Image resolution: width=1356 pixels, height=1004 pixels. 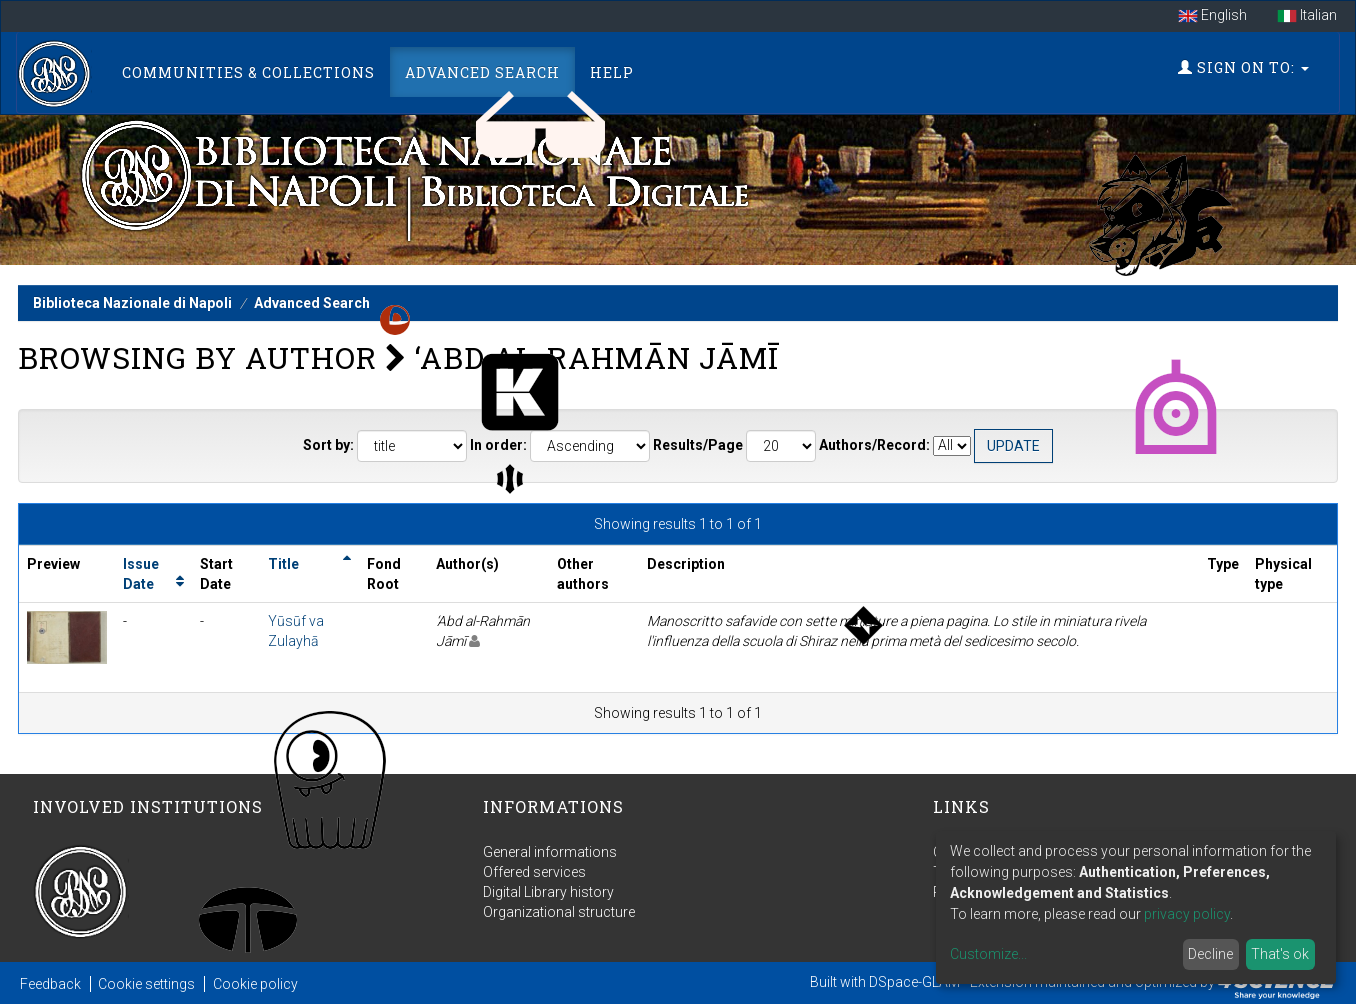 I want to click on magic platform logo, so click(x=510, y=479).